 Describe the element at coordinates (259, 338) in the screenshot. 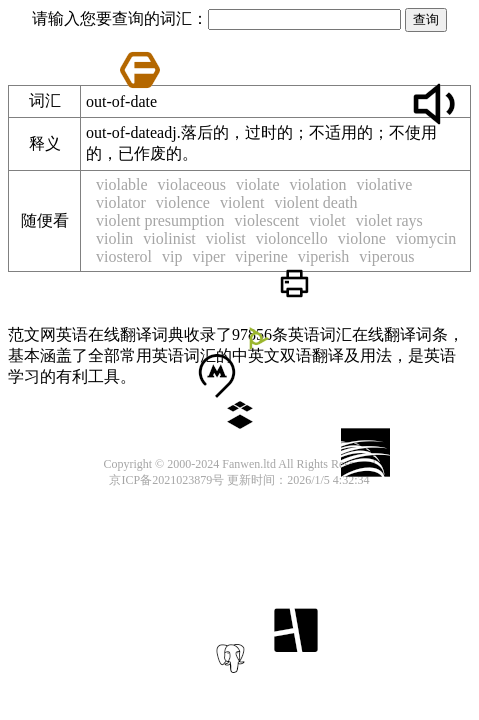

I see `poly brand logo` at that location.